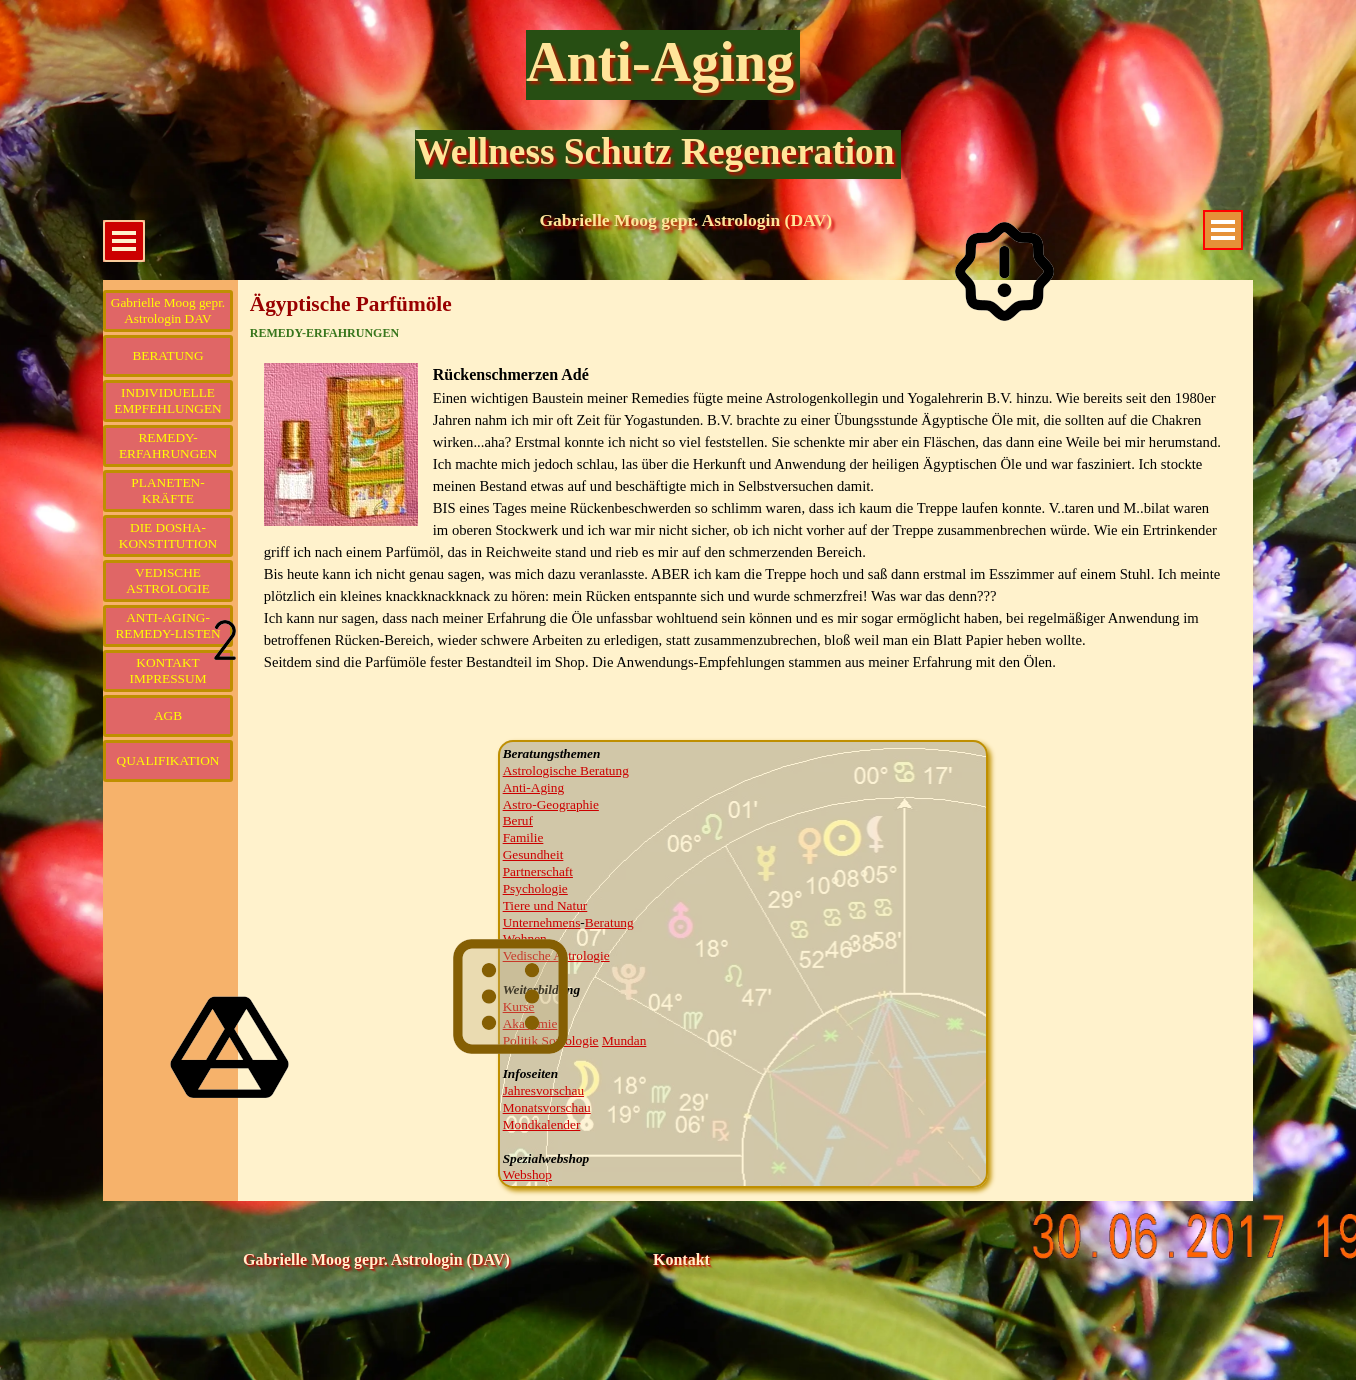 The image size is (1356, 1380). I want to click on randomize or shuffle content, so click(510, 996).